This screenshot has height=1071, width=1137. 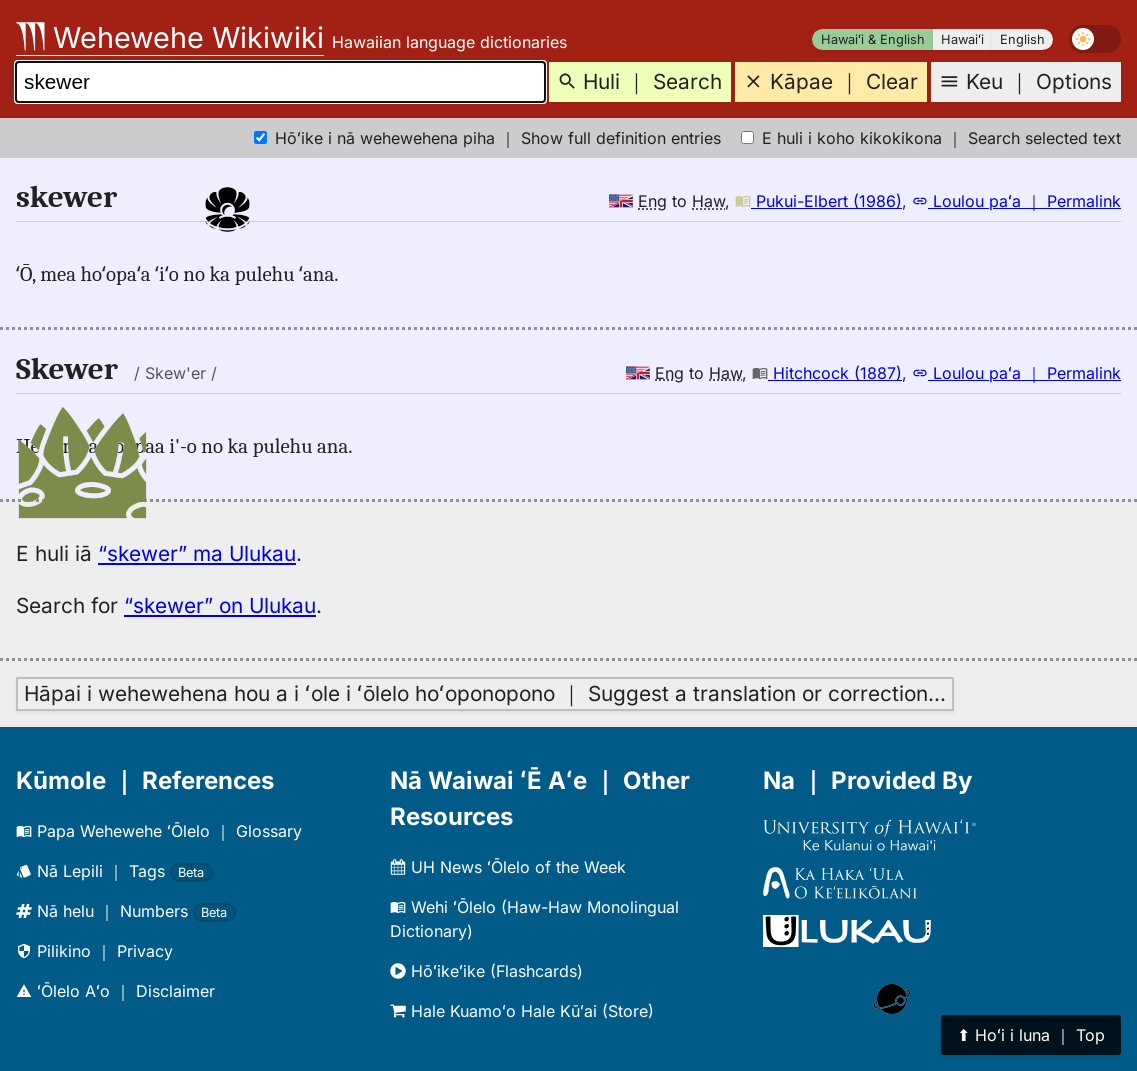 What do you see at coordinates (892, 999) in the screenshot?
I see `view orbital mechanics or space simulation settings` at bounding box center [892, 999].